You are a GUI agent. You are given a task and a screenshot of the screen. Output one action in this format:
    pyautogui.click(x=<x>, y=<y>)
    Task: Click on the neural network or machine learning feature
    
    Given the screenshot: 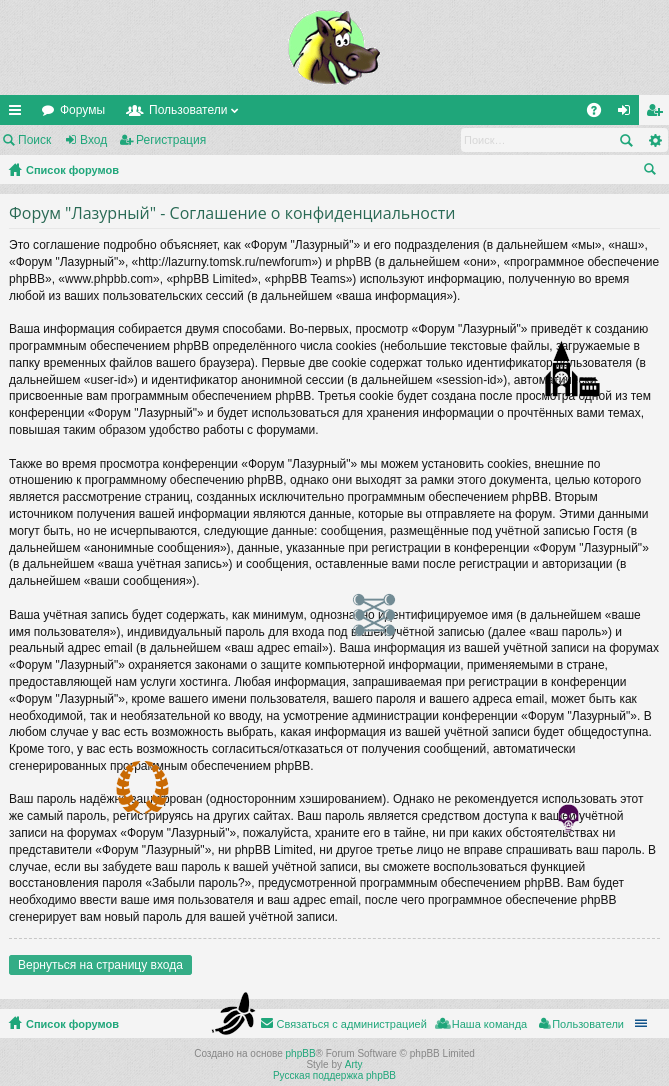 What is the action you would take?
    pyautogui.click(x=374, y=615)
    